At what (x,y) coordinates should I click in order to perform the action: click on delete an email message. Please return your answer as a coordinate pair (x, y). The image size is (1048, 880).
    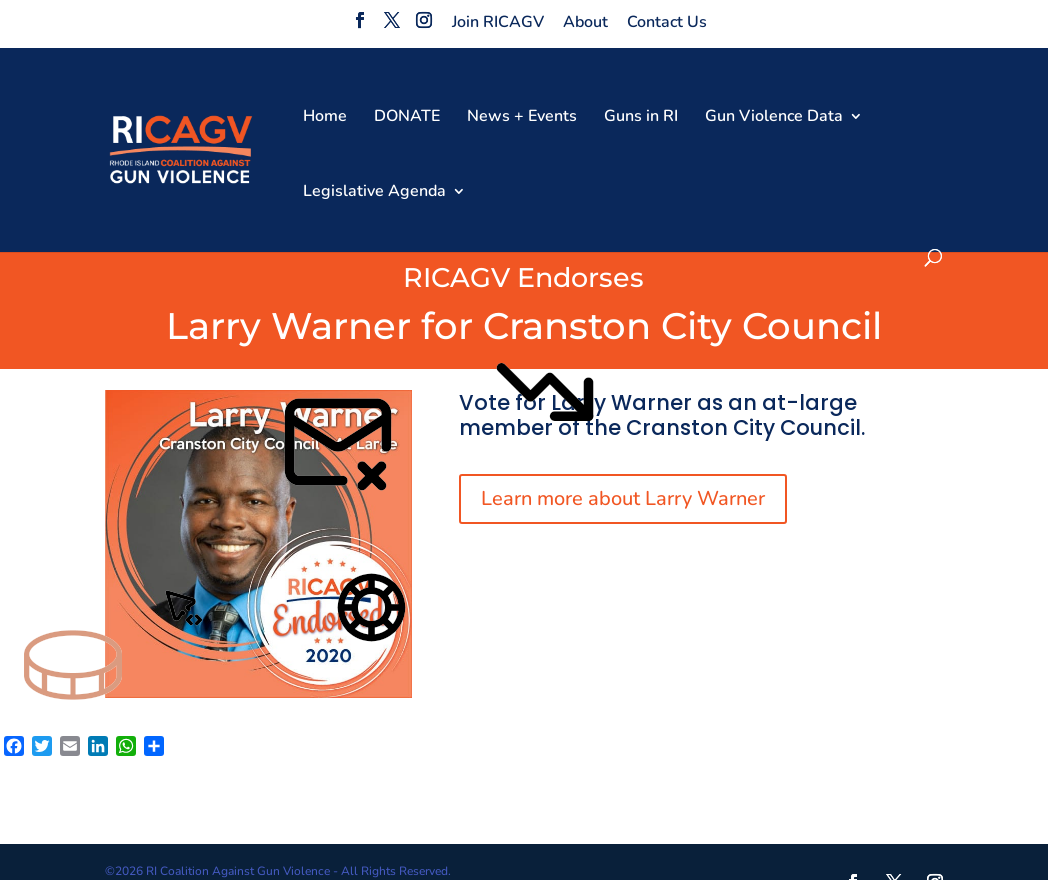
    Looking at the image, I should click on (338, 442).